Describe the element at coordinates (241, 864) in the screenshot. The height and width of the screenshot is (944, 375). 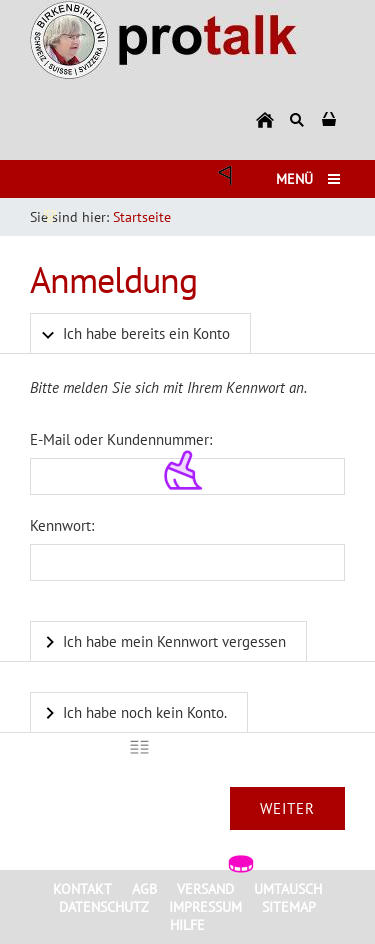
I see `view your coin balance or currency` at that location.